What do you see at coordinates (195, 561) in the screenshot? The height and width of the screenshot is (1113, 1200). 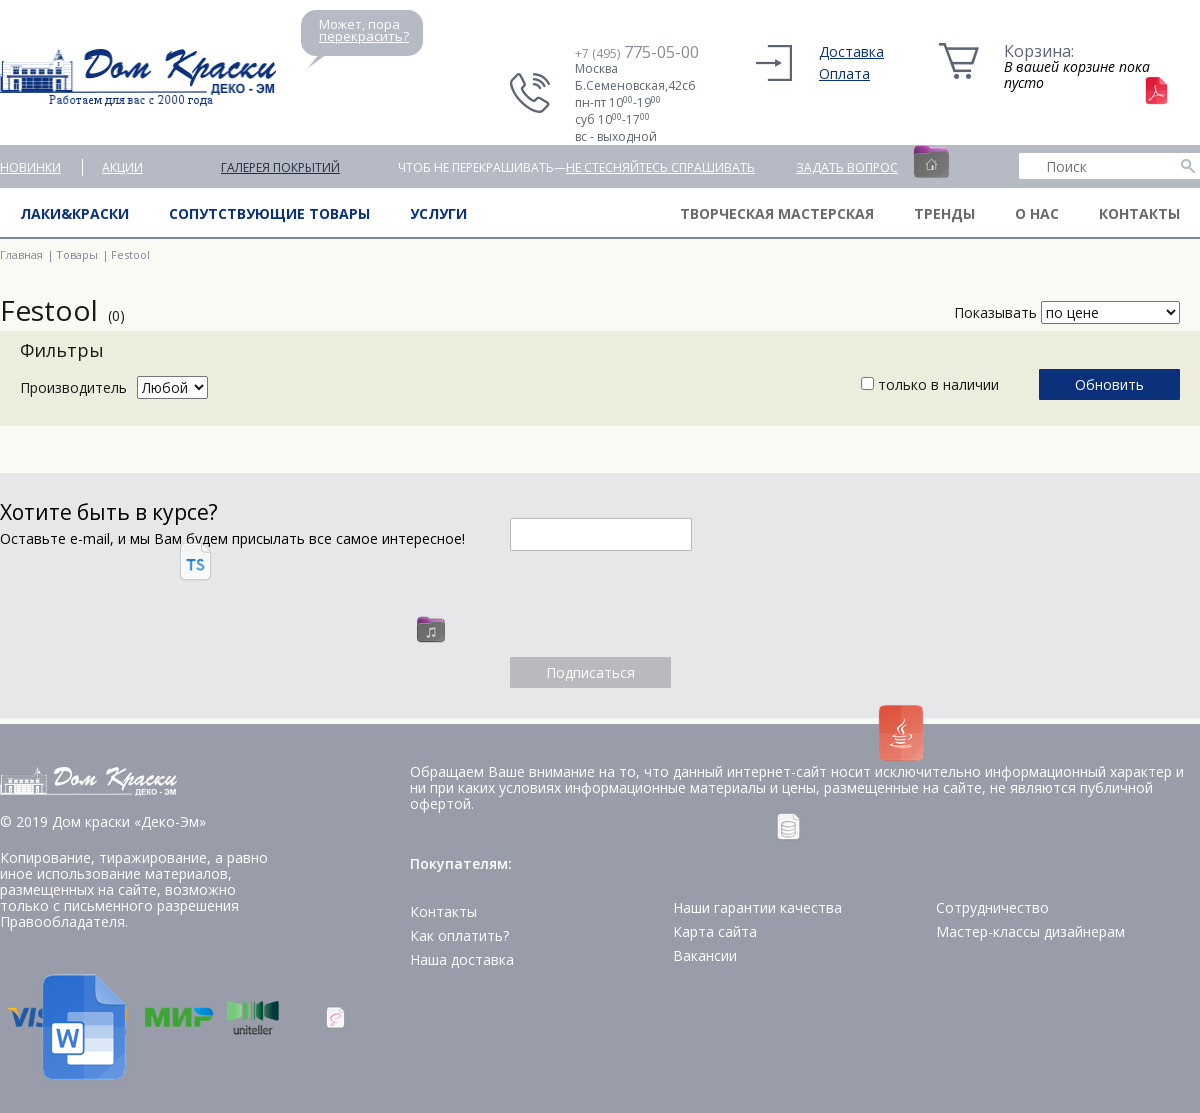 I see `a typescript source code file` at bounding box center [195, 561].